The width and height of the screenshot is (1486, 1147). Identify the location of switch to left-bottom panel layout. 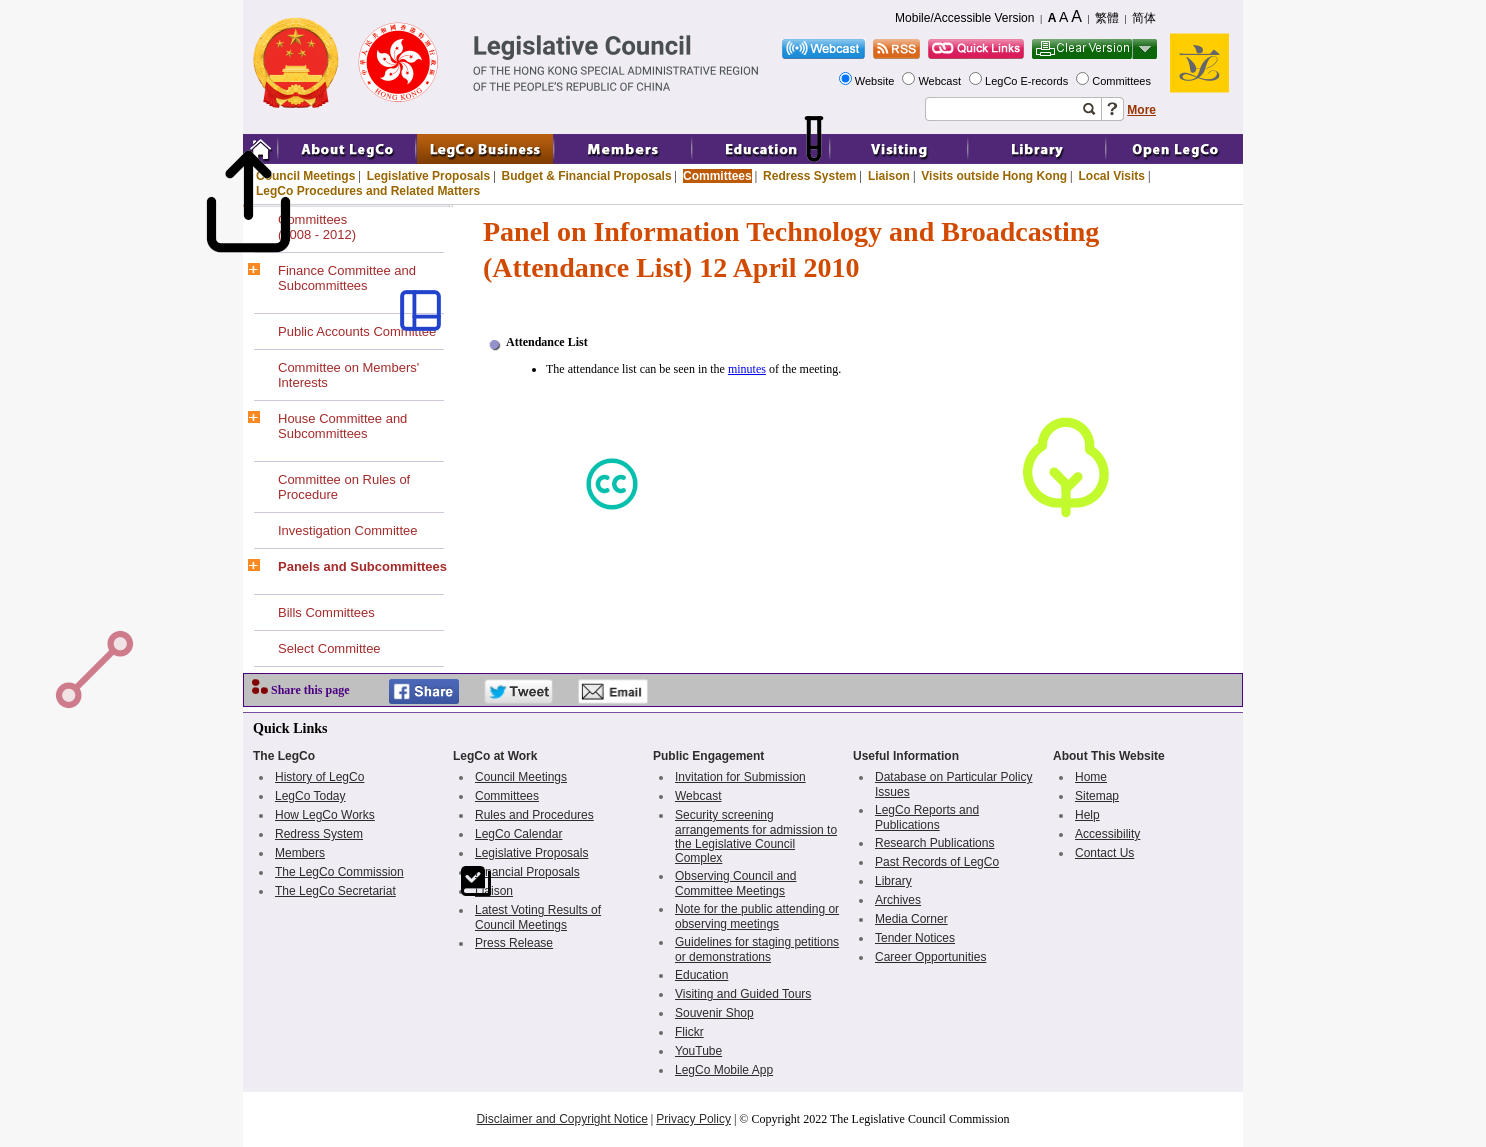
(420, 310).